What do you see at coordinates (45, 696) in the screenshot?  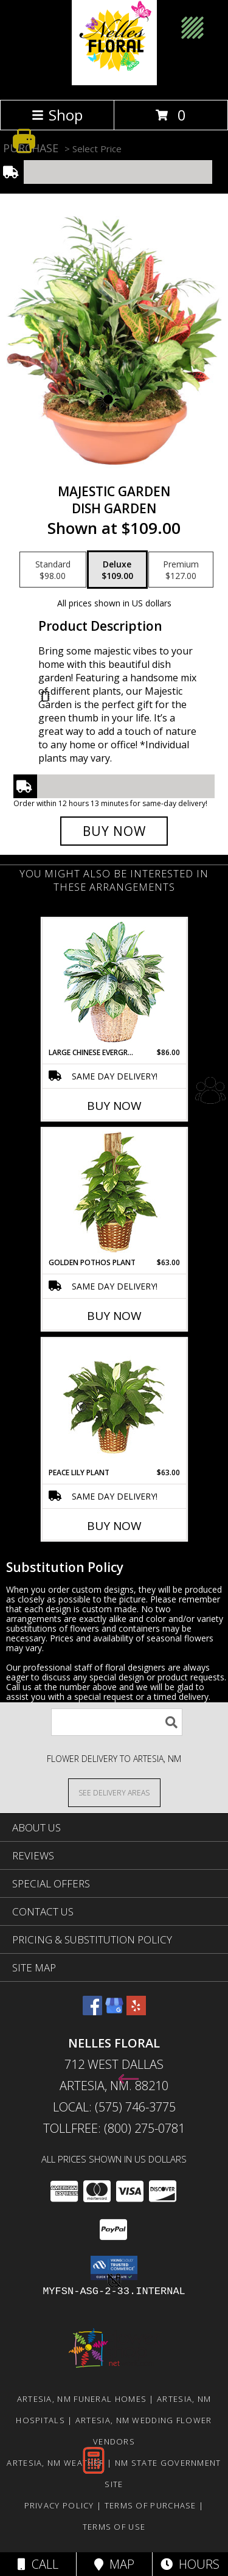 I see `view processor or hardware information` at bounding box center [45, 696].